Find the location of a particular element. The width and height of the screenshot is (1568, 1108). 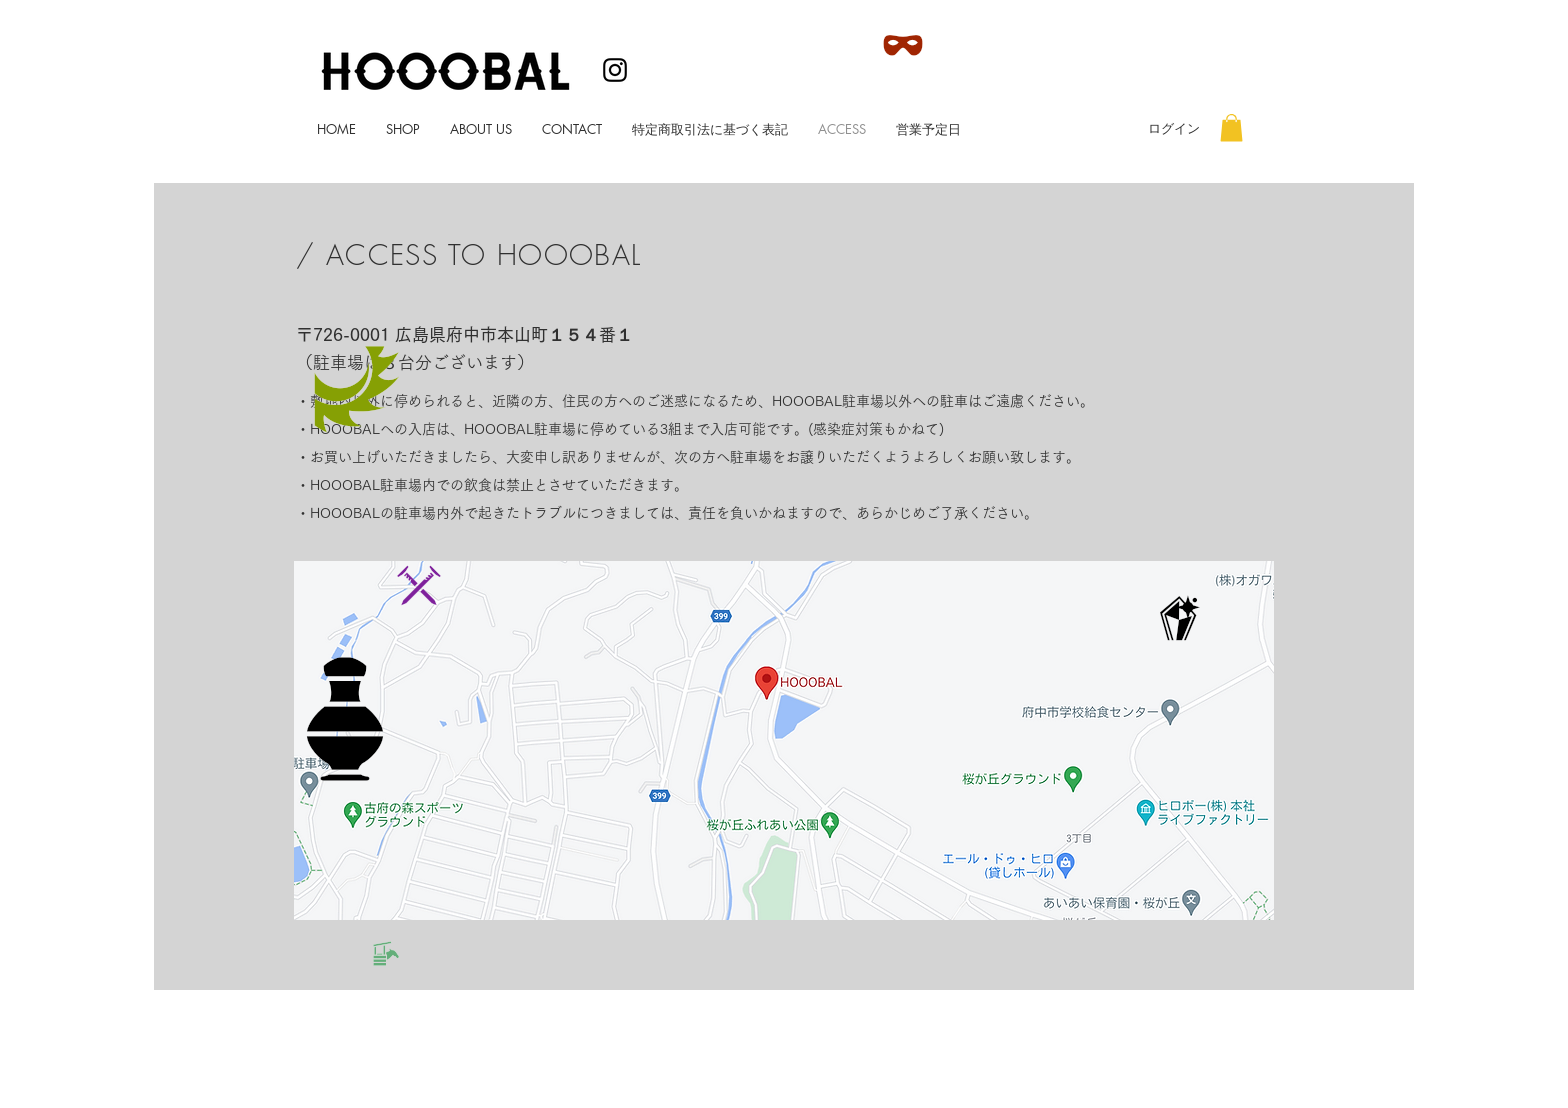

indicates a racing or competition game mode is located at coordinates (1178, 618).